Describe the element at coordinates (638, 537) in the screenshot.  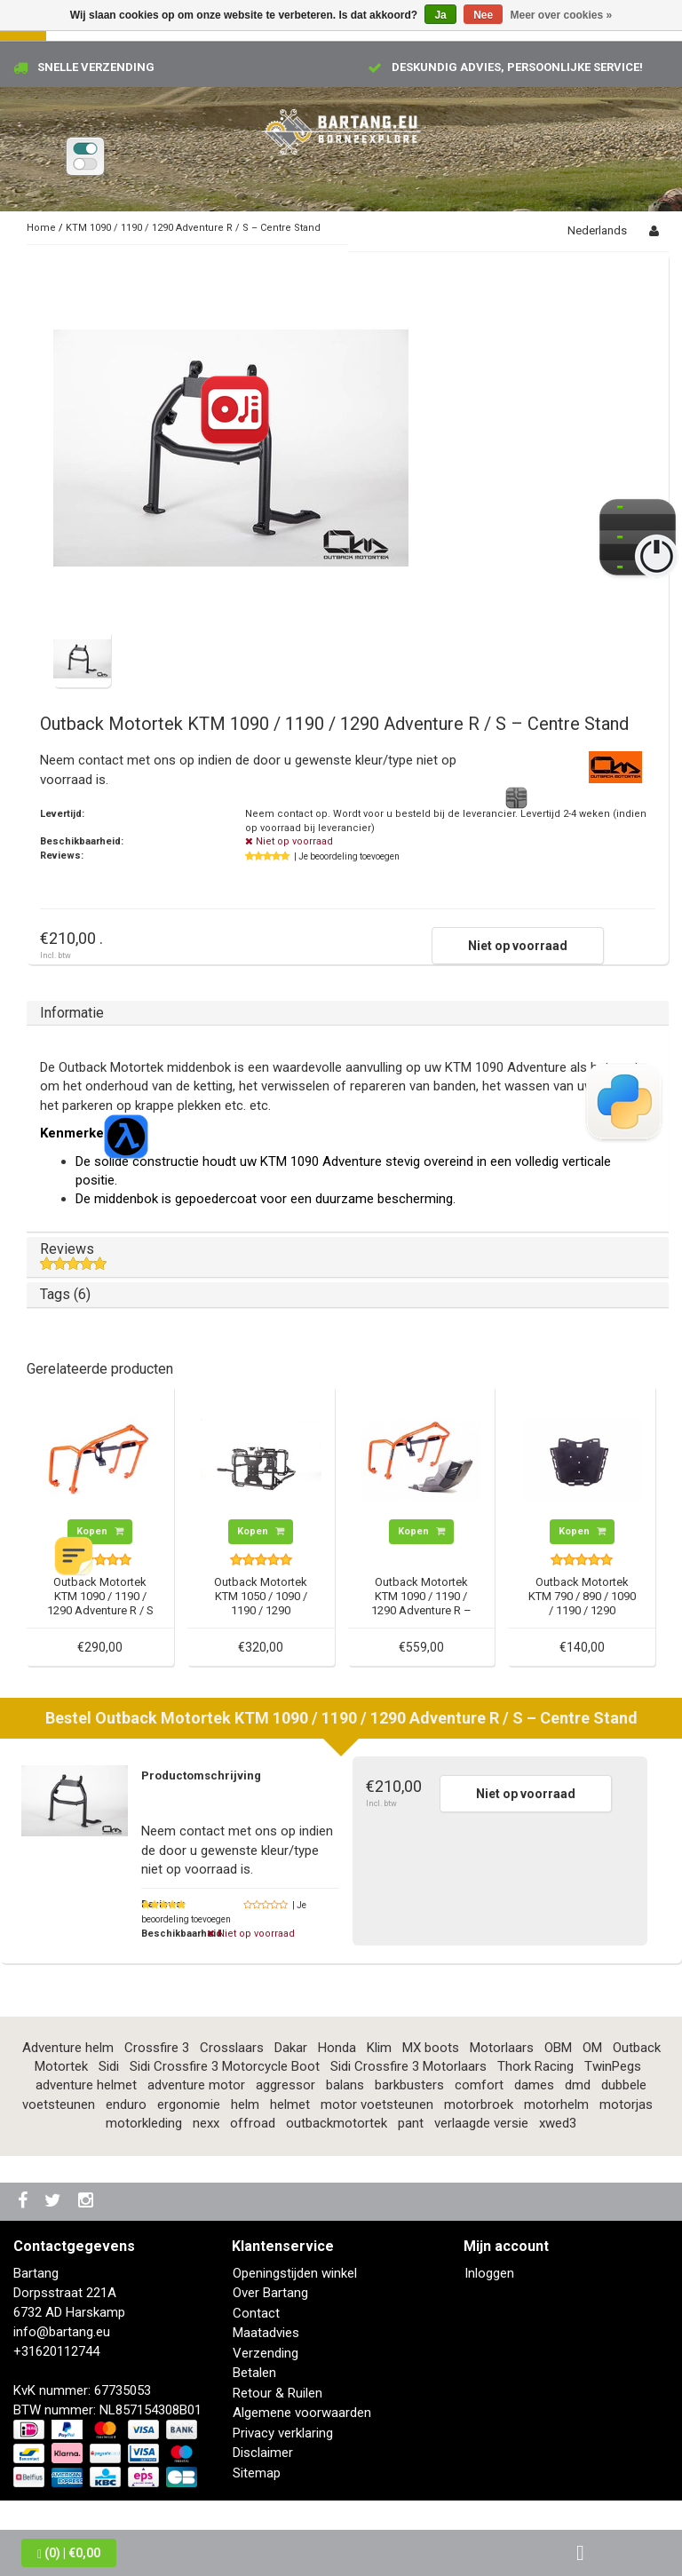
I see `configure network server boot preferences` at that location.